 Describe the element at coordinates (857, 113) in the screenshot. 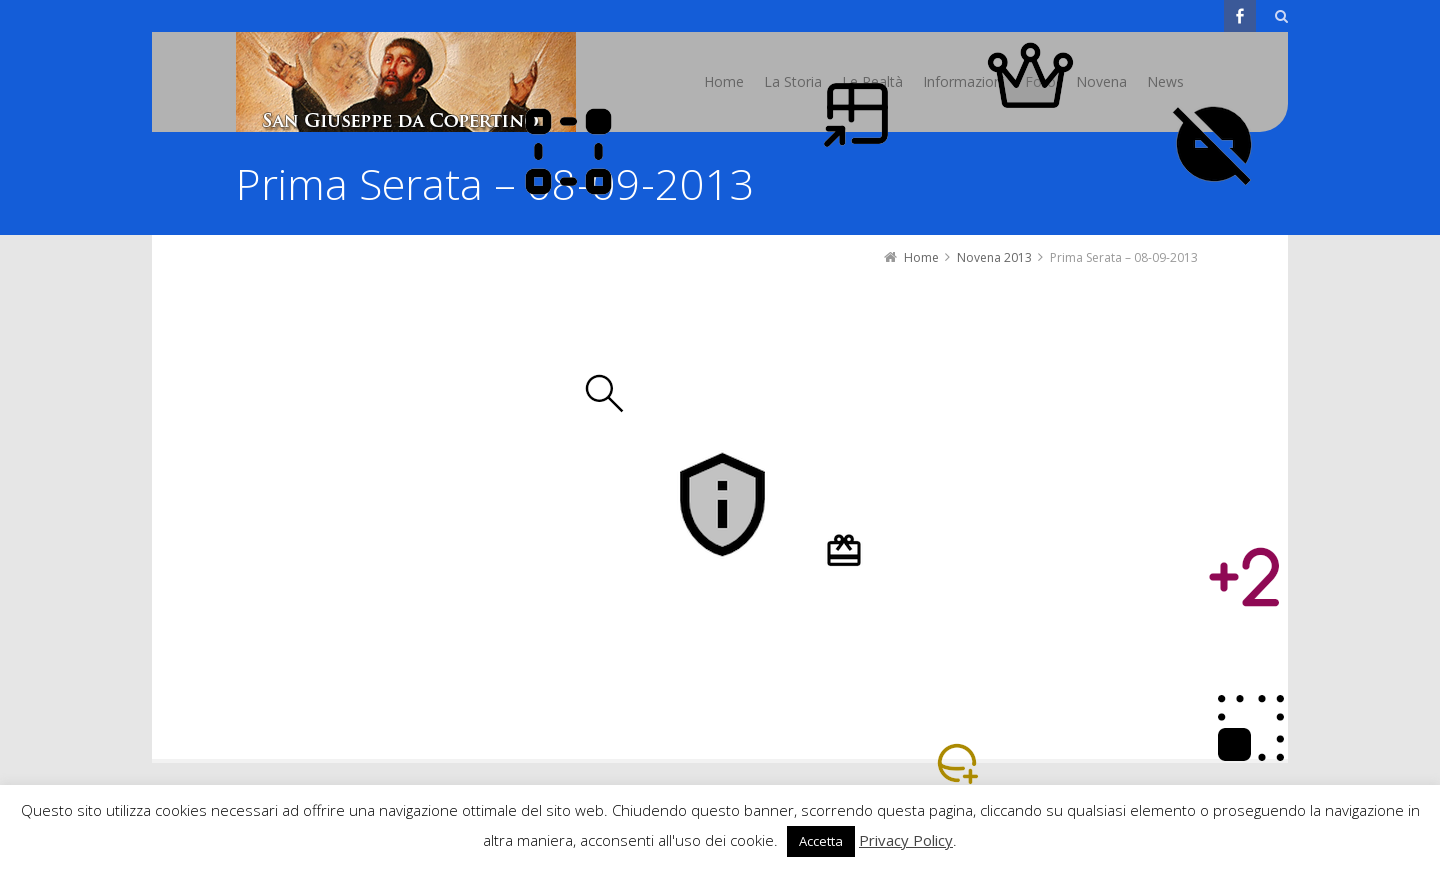

I see `create a shortcut to this table` at that location.